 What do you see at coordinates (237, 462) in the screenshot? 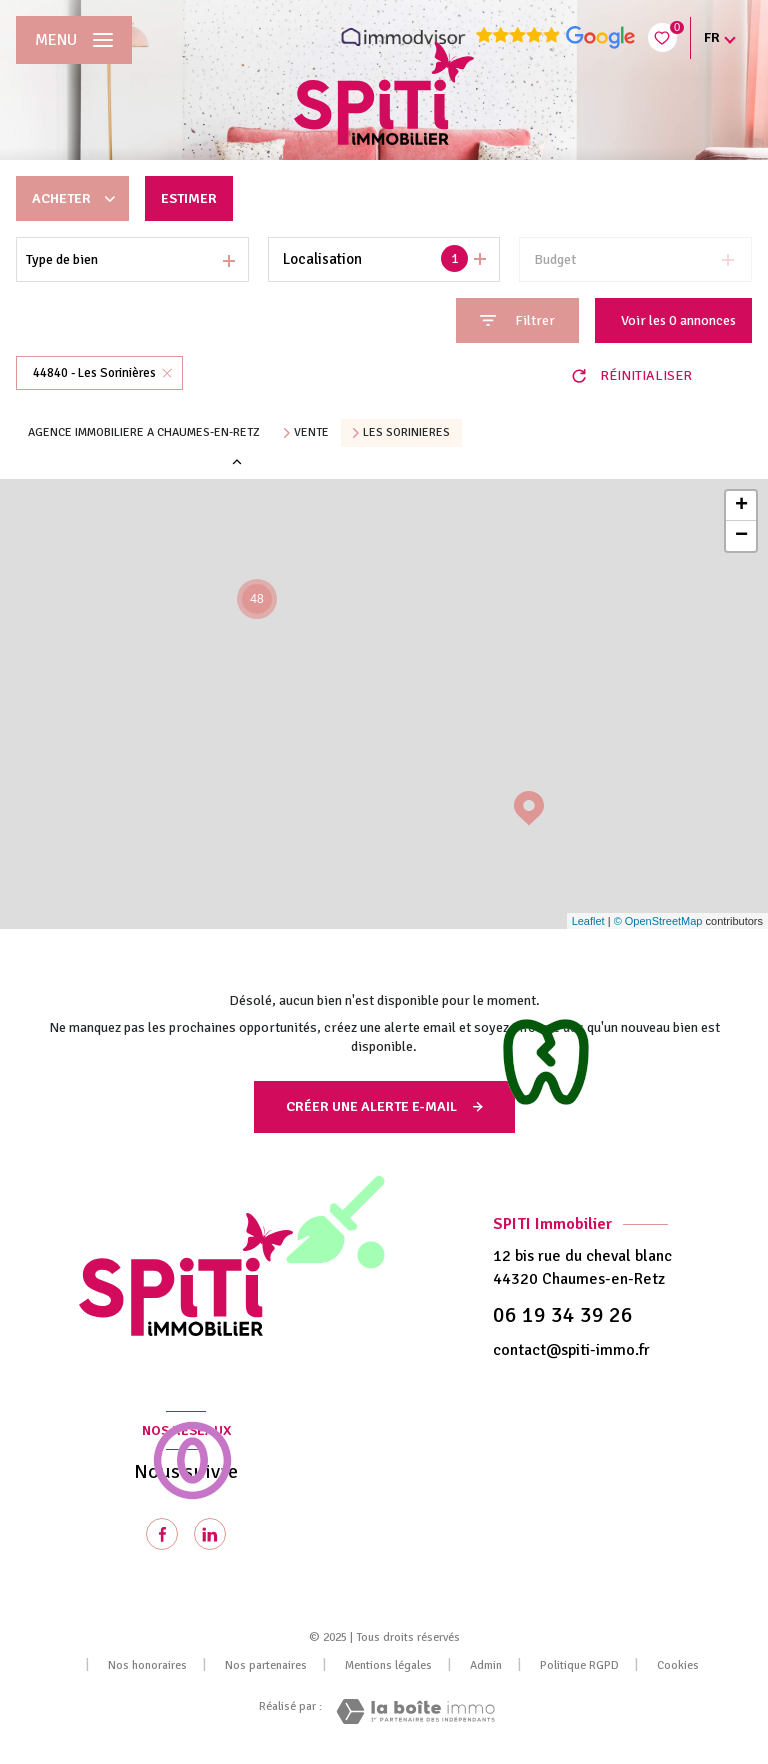
I see `collapse an expanded section` at bounding box center [237, 462].